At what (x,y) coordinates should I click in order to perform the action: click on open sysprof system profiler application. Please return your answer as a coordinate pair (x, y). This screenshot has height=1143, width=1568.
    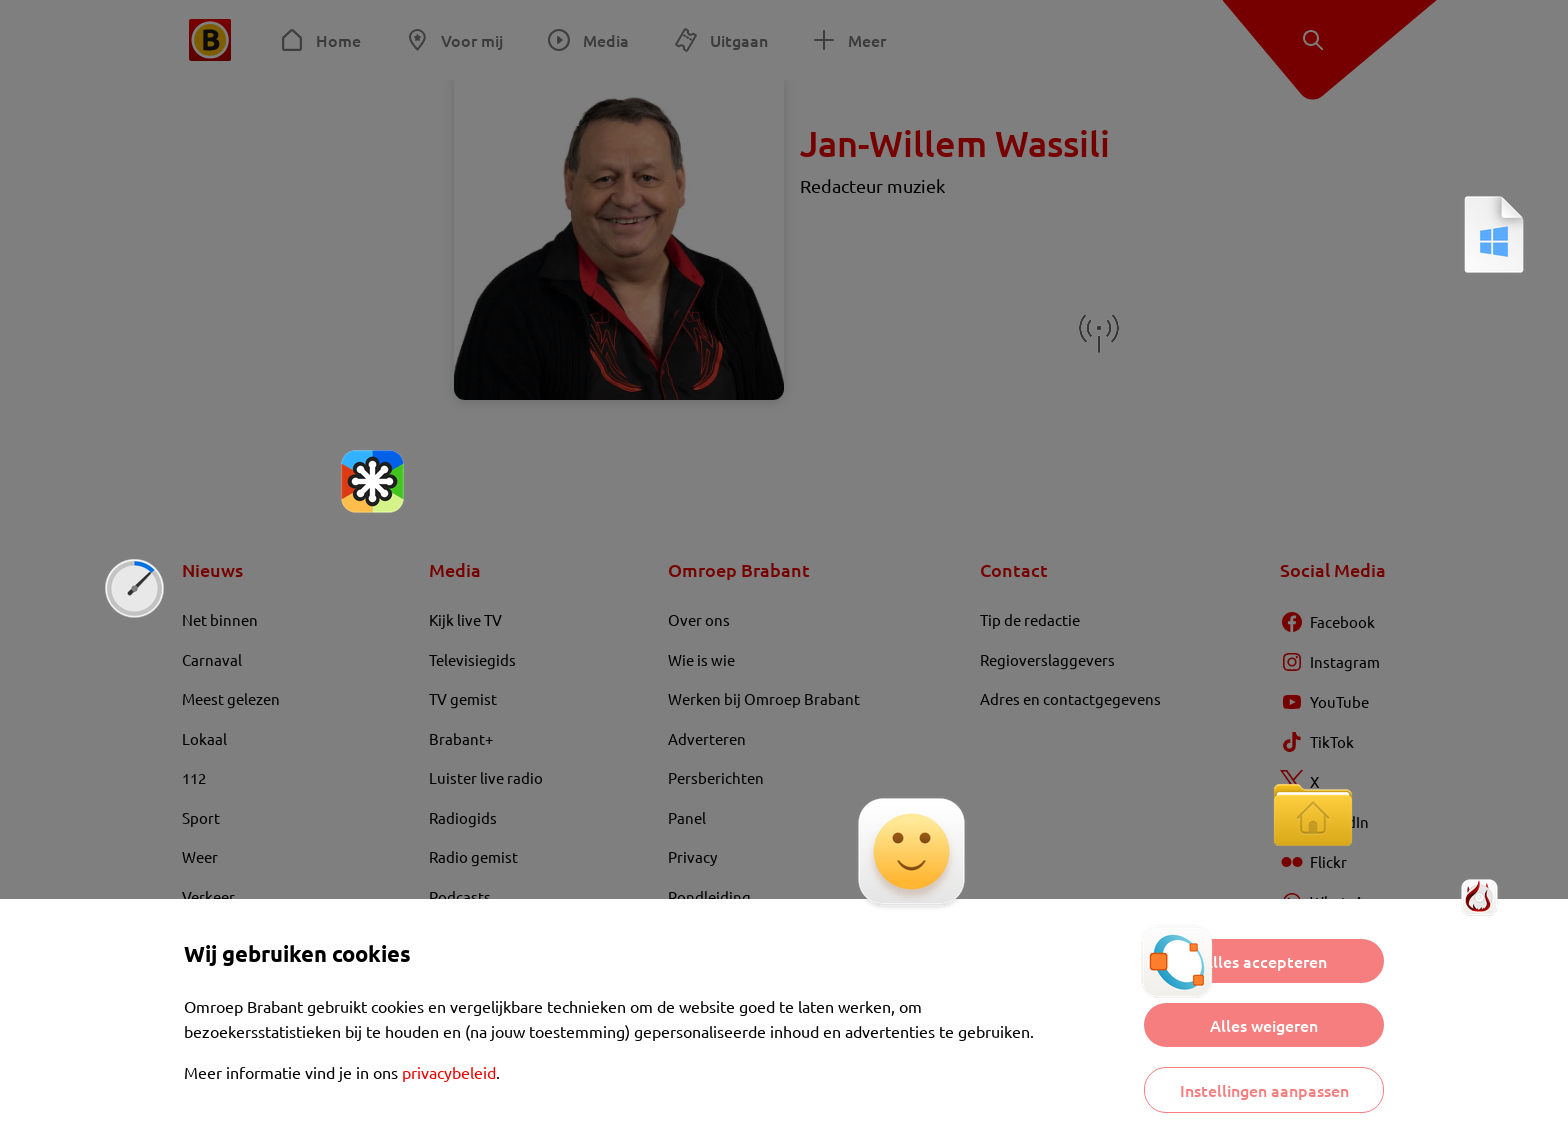
    Looking at the image, I should click on (134, 588).